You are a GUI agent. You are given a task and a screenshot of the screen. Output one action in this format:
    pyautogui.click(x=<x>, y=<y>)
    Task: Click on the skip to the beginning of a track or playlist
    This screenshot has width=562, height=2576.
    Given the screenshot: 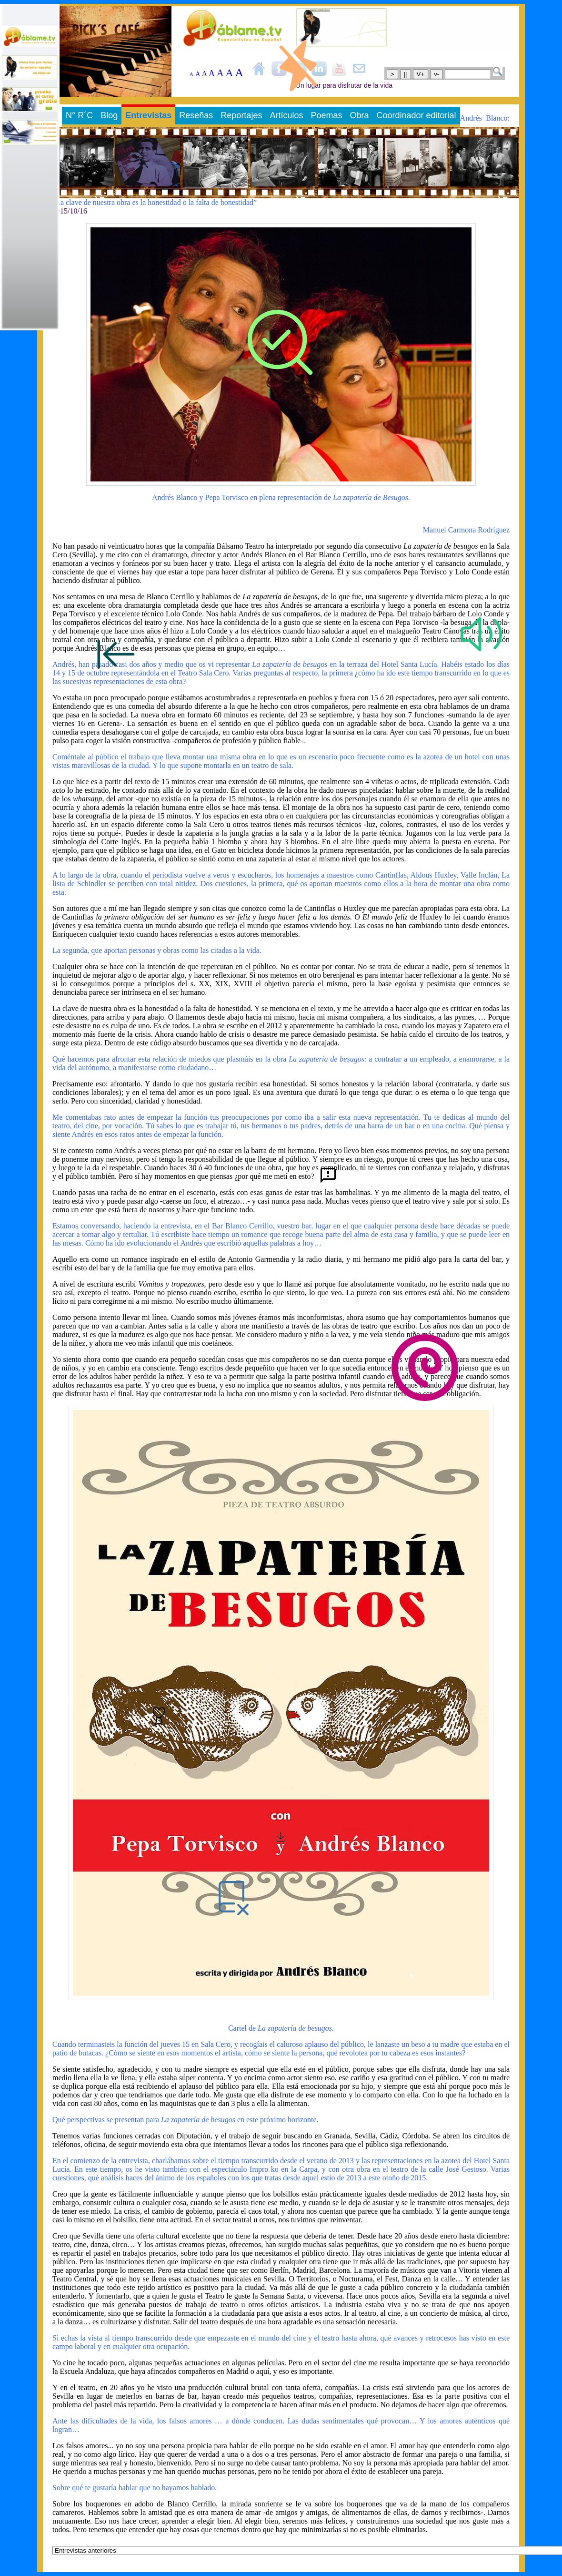 What is the action you would take?
    pyautogui.click(x=115, y=654)
    